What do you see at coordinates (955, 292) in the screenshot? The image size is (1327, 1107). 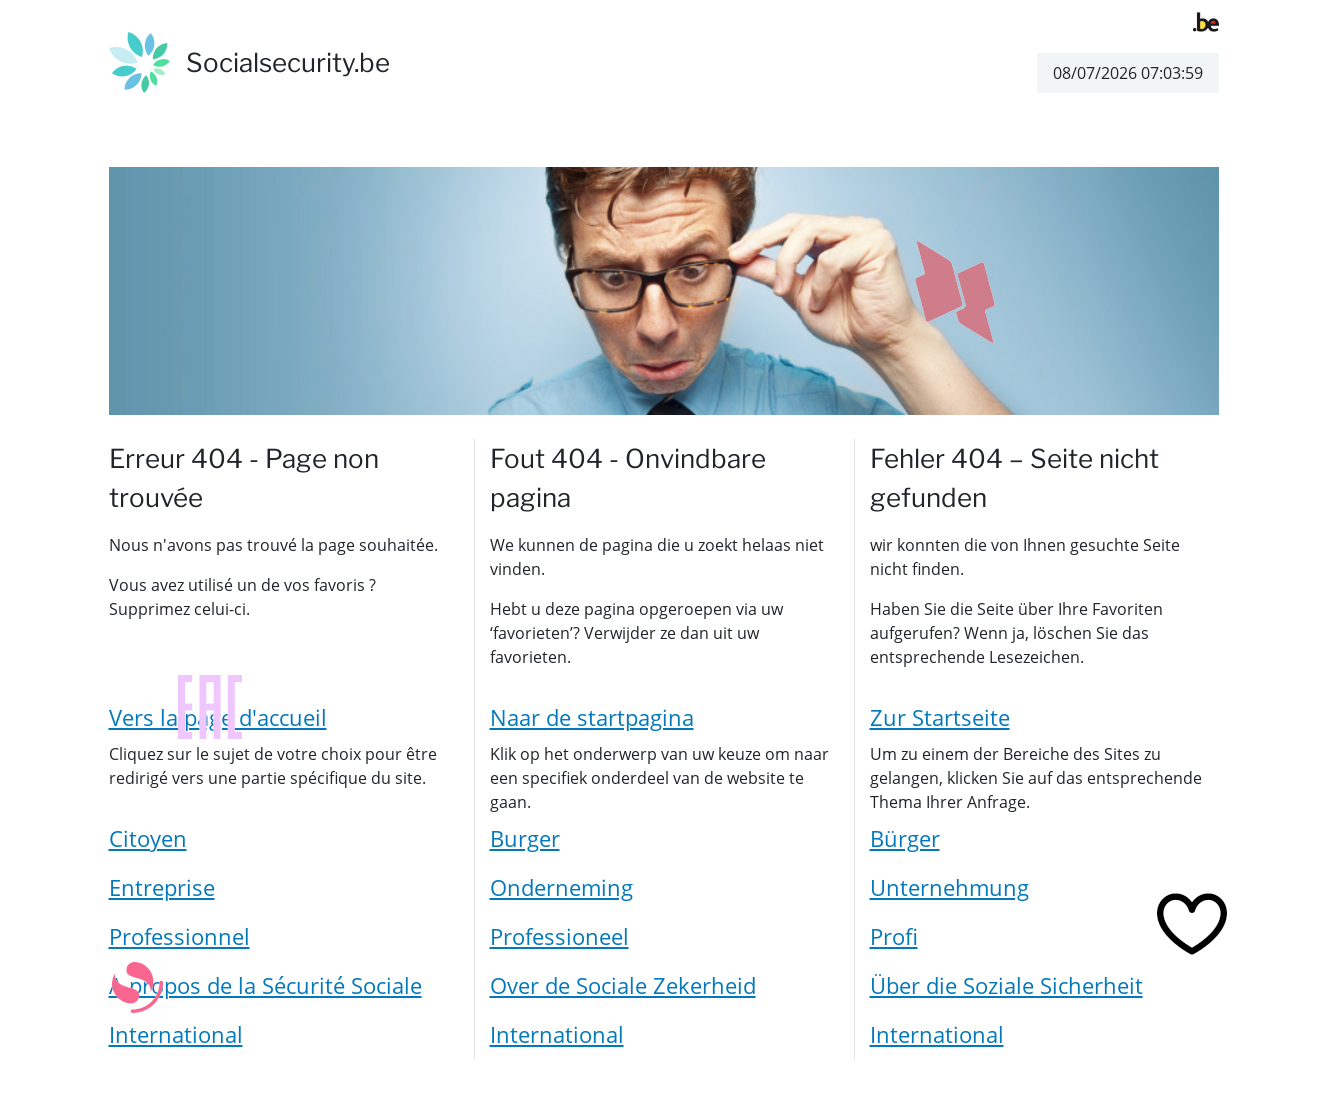 I see `visit dblp computer science bibliography` at bounding box center [955, 292].